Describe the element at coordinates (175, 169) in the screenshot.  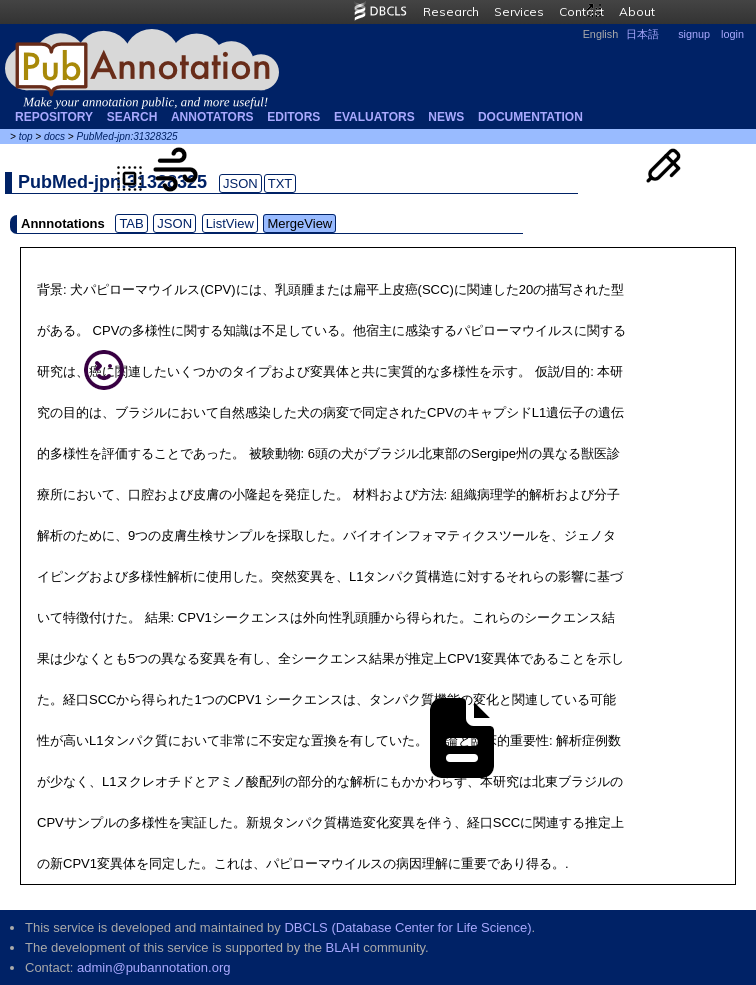
I see `indicates current wind conditions` at that location.